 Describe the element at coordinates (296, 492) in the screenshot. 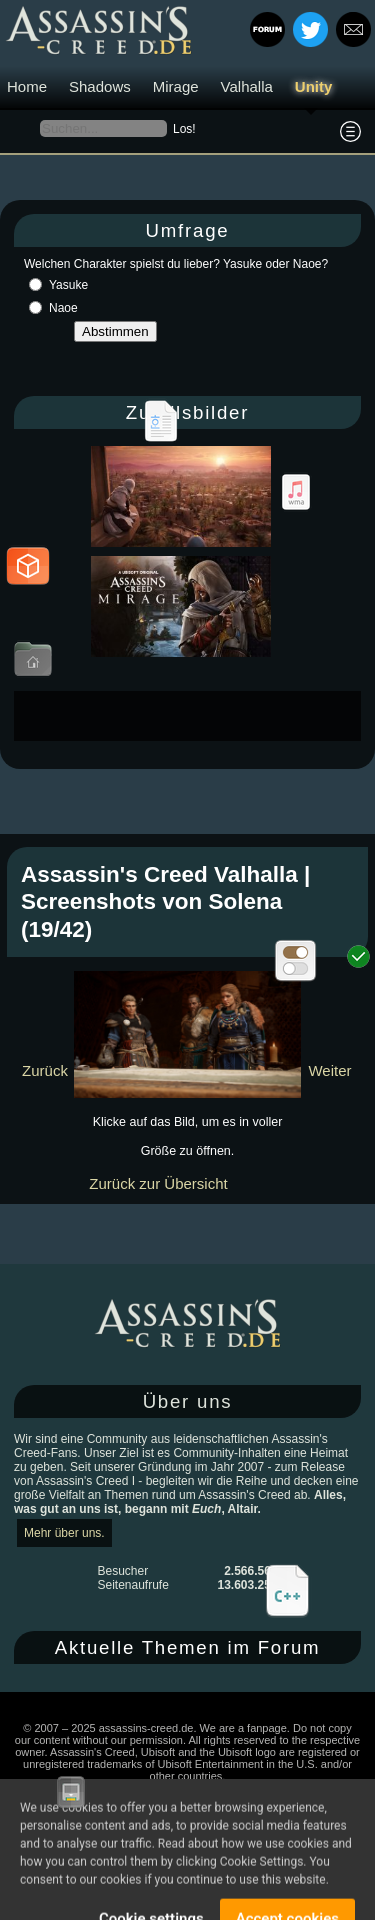

I see `a windows media audio file` at that location.